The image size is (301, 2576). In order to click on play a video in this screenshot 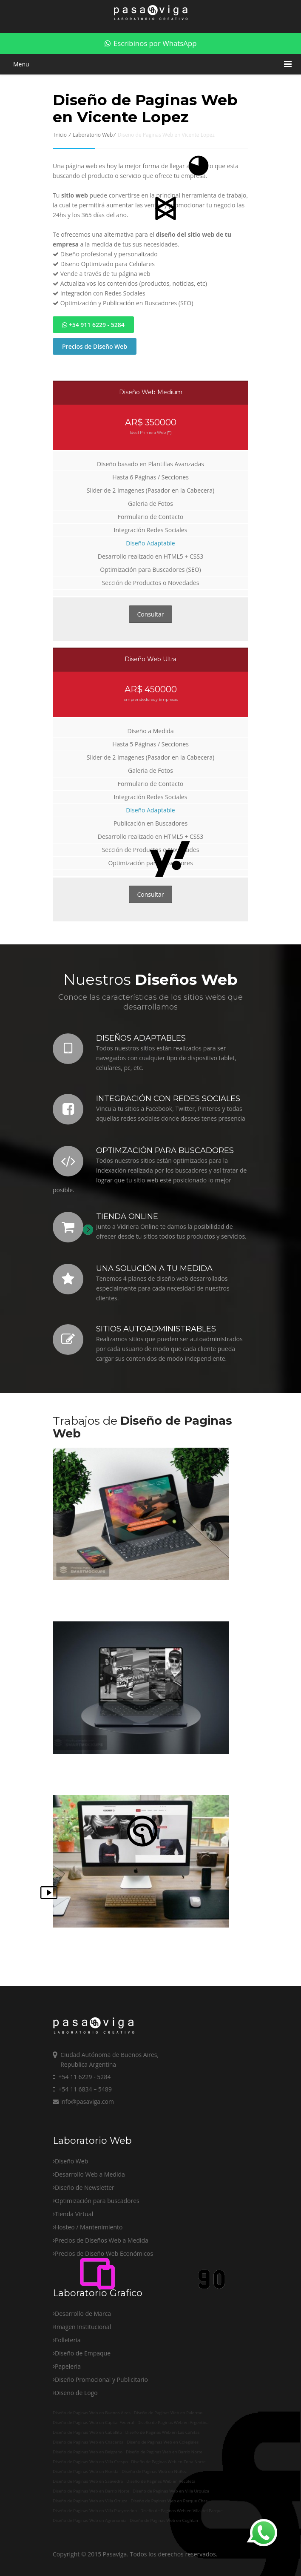, I will do `click(49, 1893)`.